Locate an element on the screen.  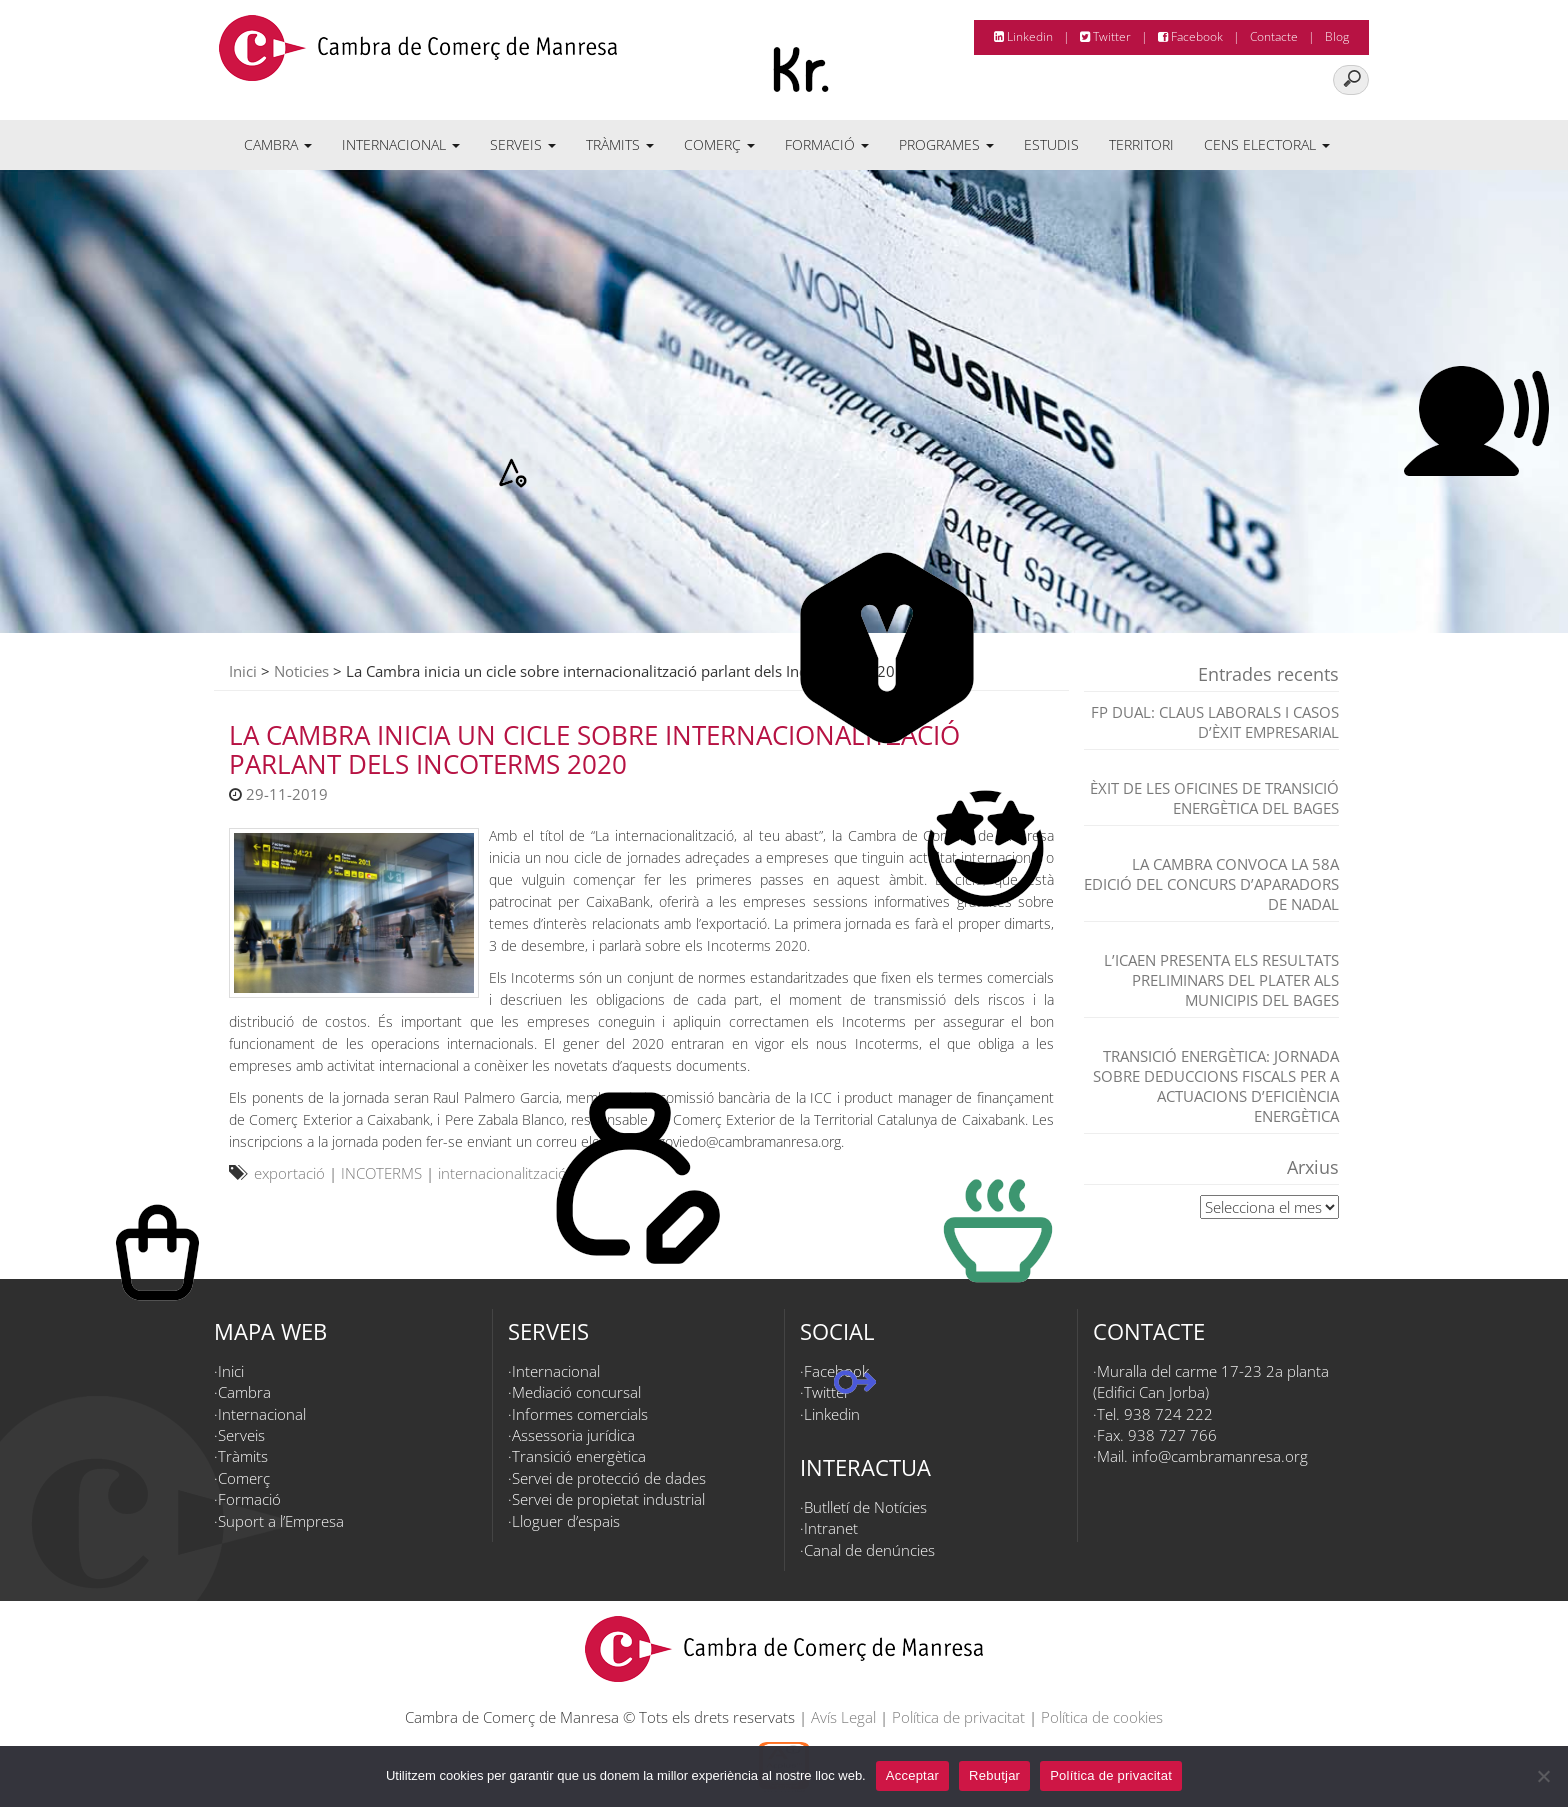
rate something as excellent or five-star is located at coordinates (985, 848).